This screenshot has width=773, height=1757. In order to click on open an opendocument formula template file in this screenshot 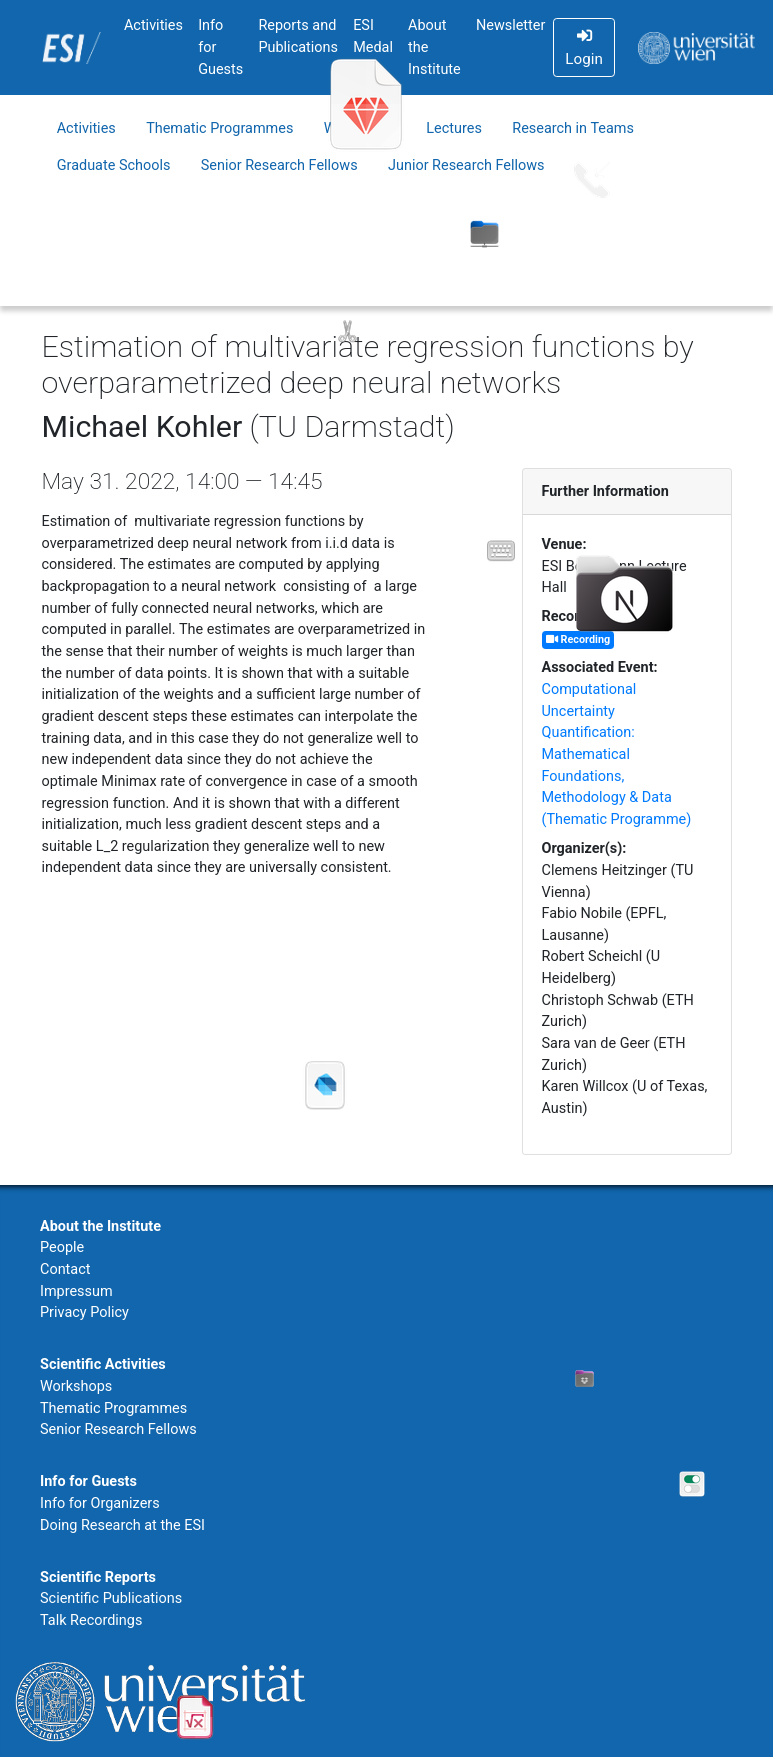, I will do `click(195, 1717)`.